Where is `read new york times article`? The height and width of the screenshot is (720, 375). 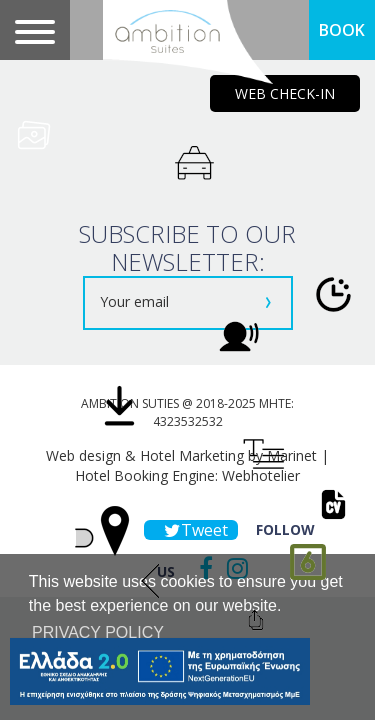
read new york times article is located at coordinates (263, 454).